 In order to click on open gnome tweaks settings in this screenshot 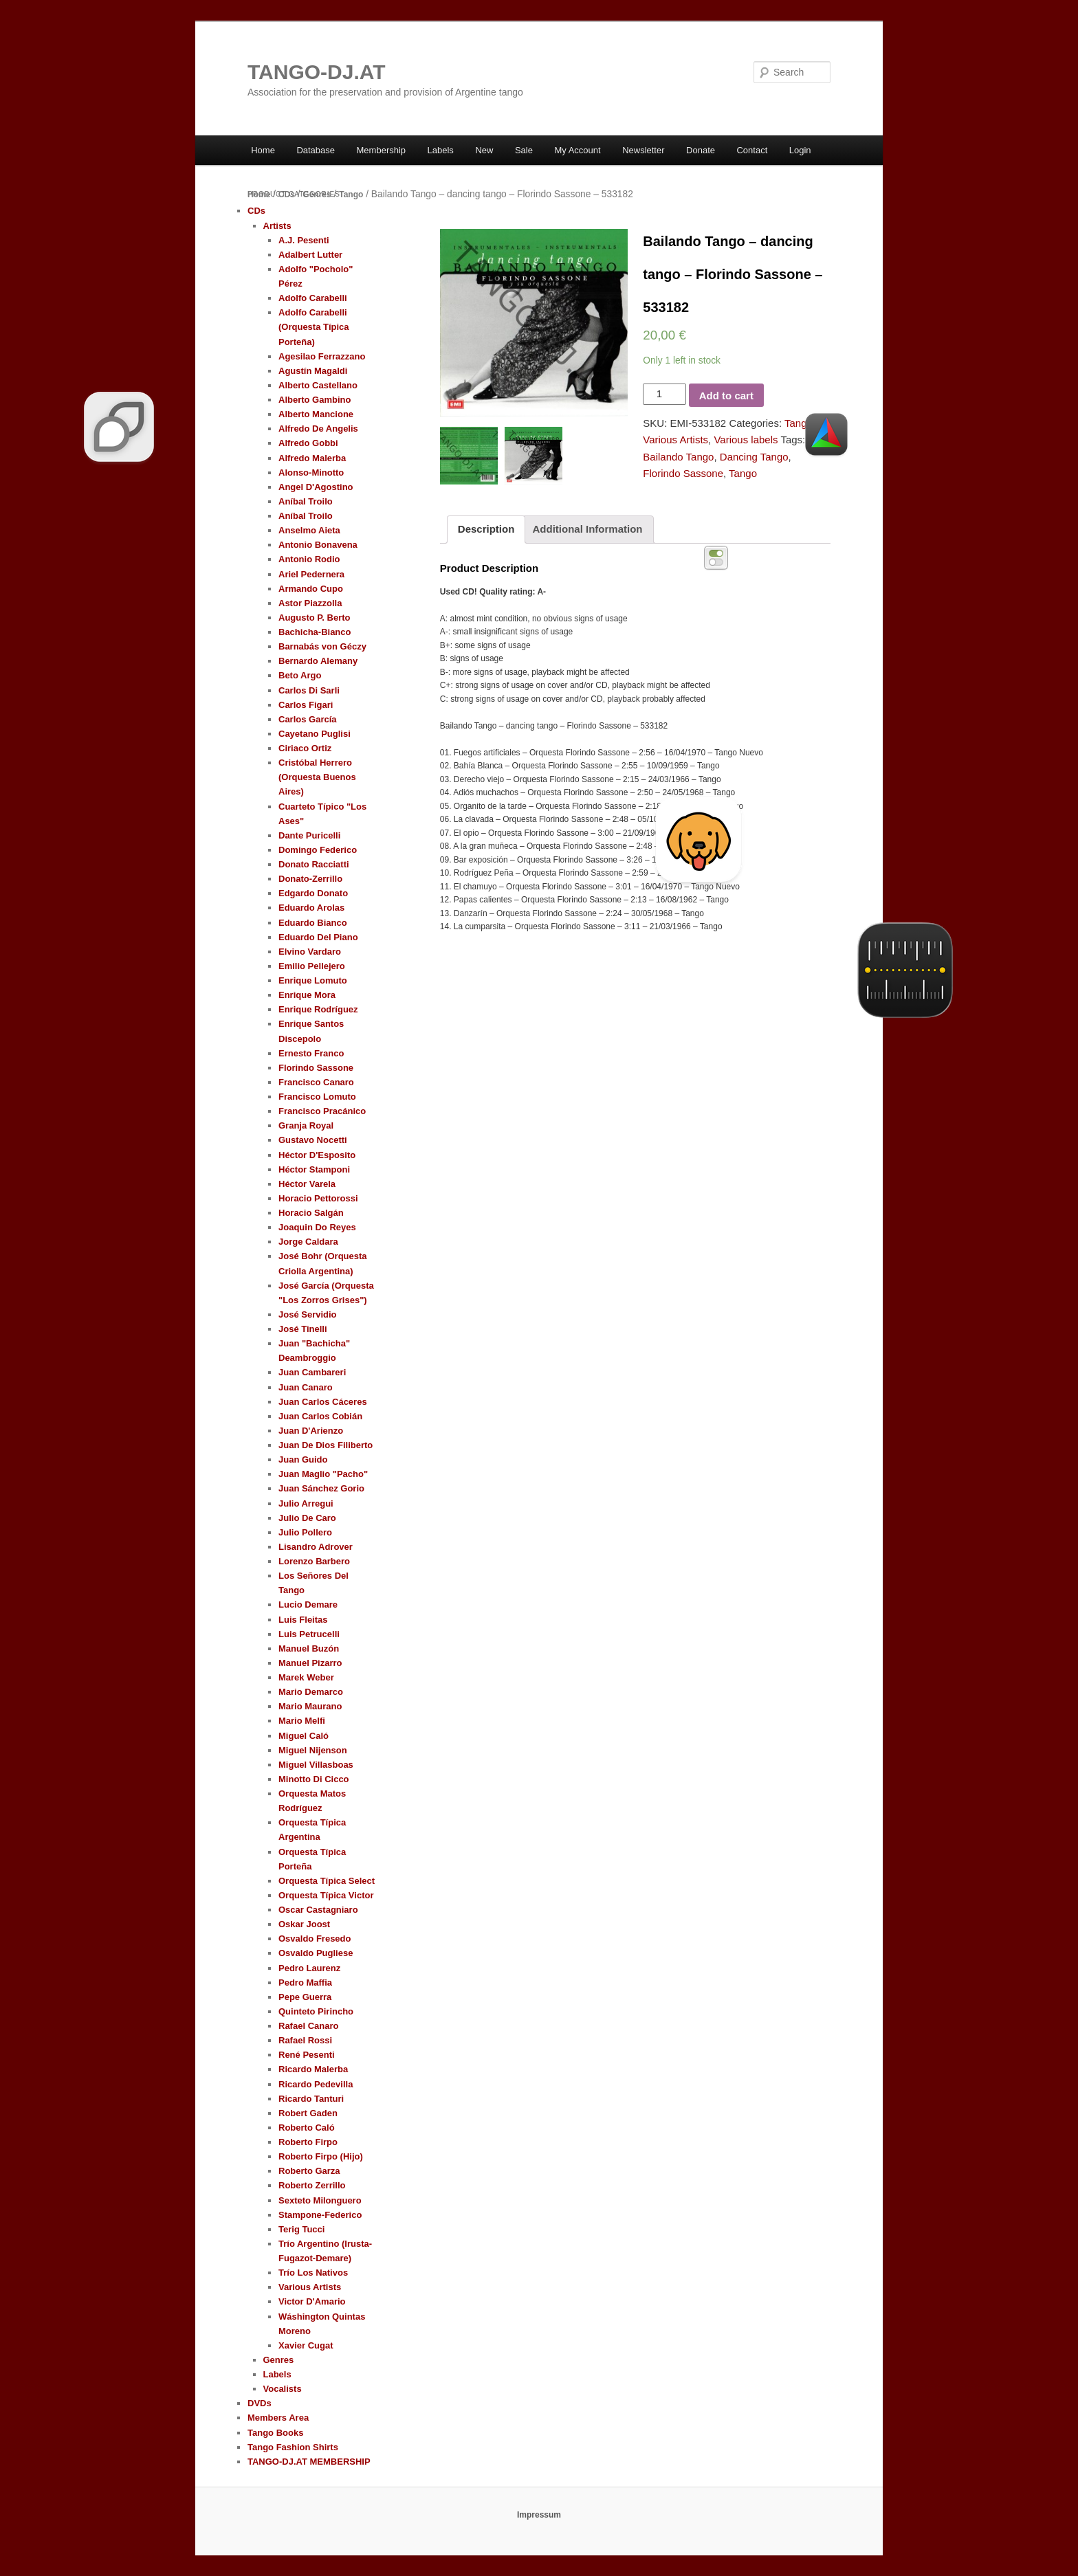, I will do `click(716, 557)`.